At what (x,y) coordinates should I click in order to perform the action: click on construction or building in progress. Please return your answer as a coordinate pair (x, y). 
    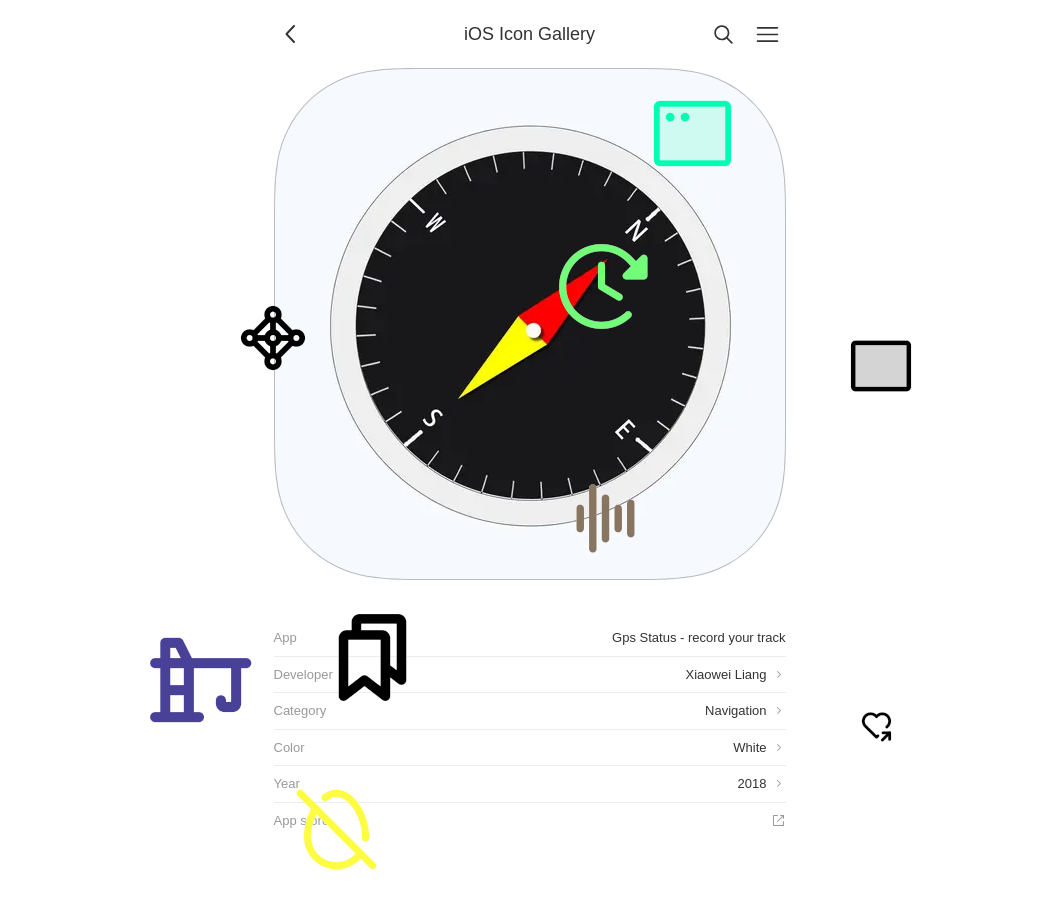
    Looking at the image, I should click on (199, 680).